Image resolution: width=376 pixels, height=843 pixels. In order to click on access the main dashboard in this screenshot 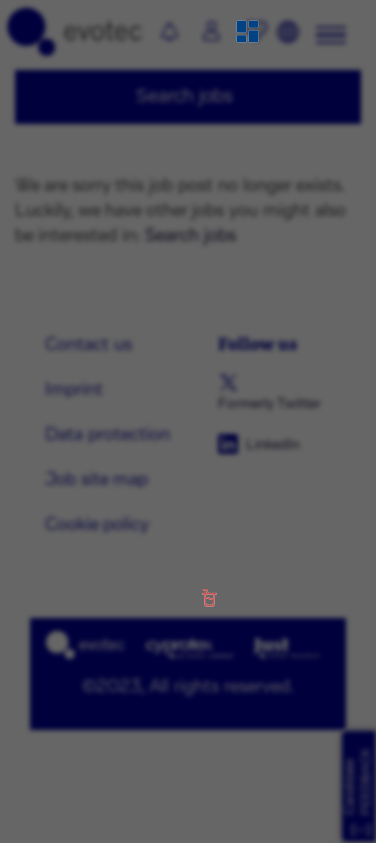, I will do `click(247, 31)`.